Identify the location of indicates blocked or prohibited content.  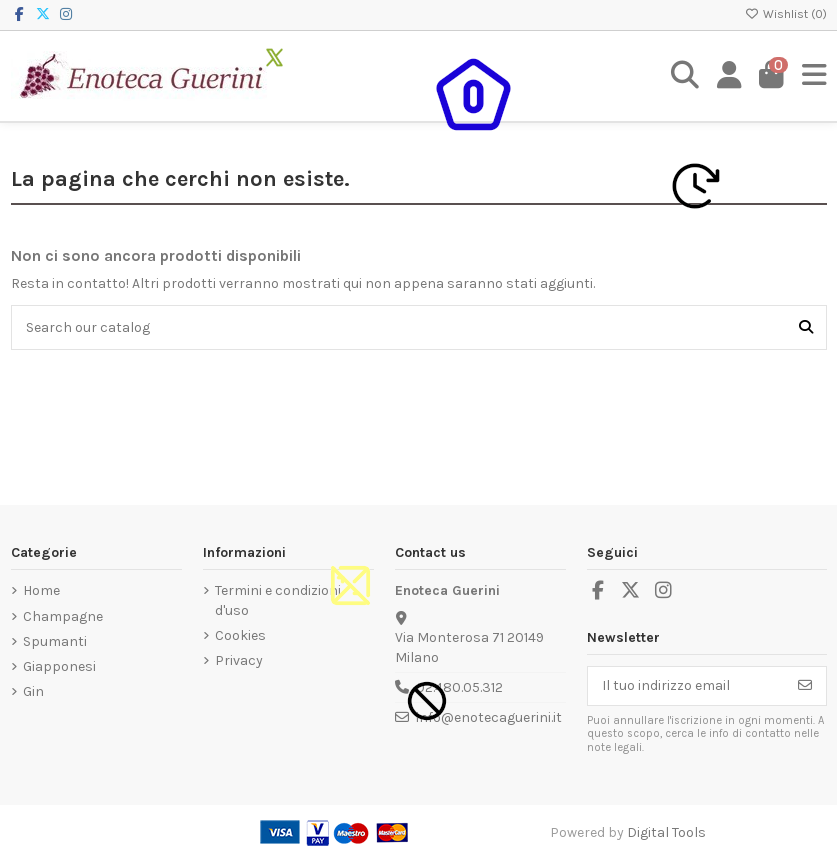
(427, 701).